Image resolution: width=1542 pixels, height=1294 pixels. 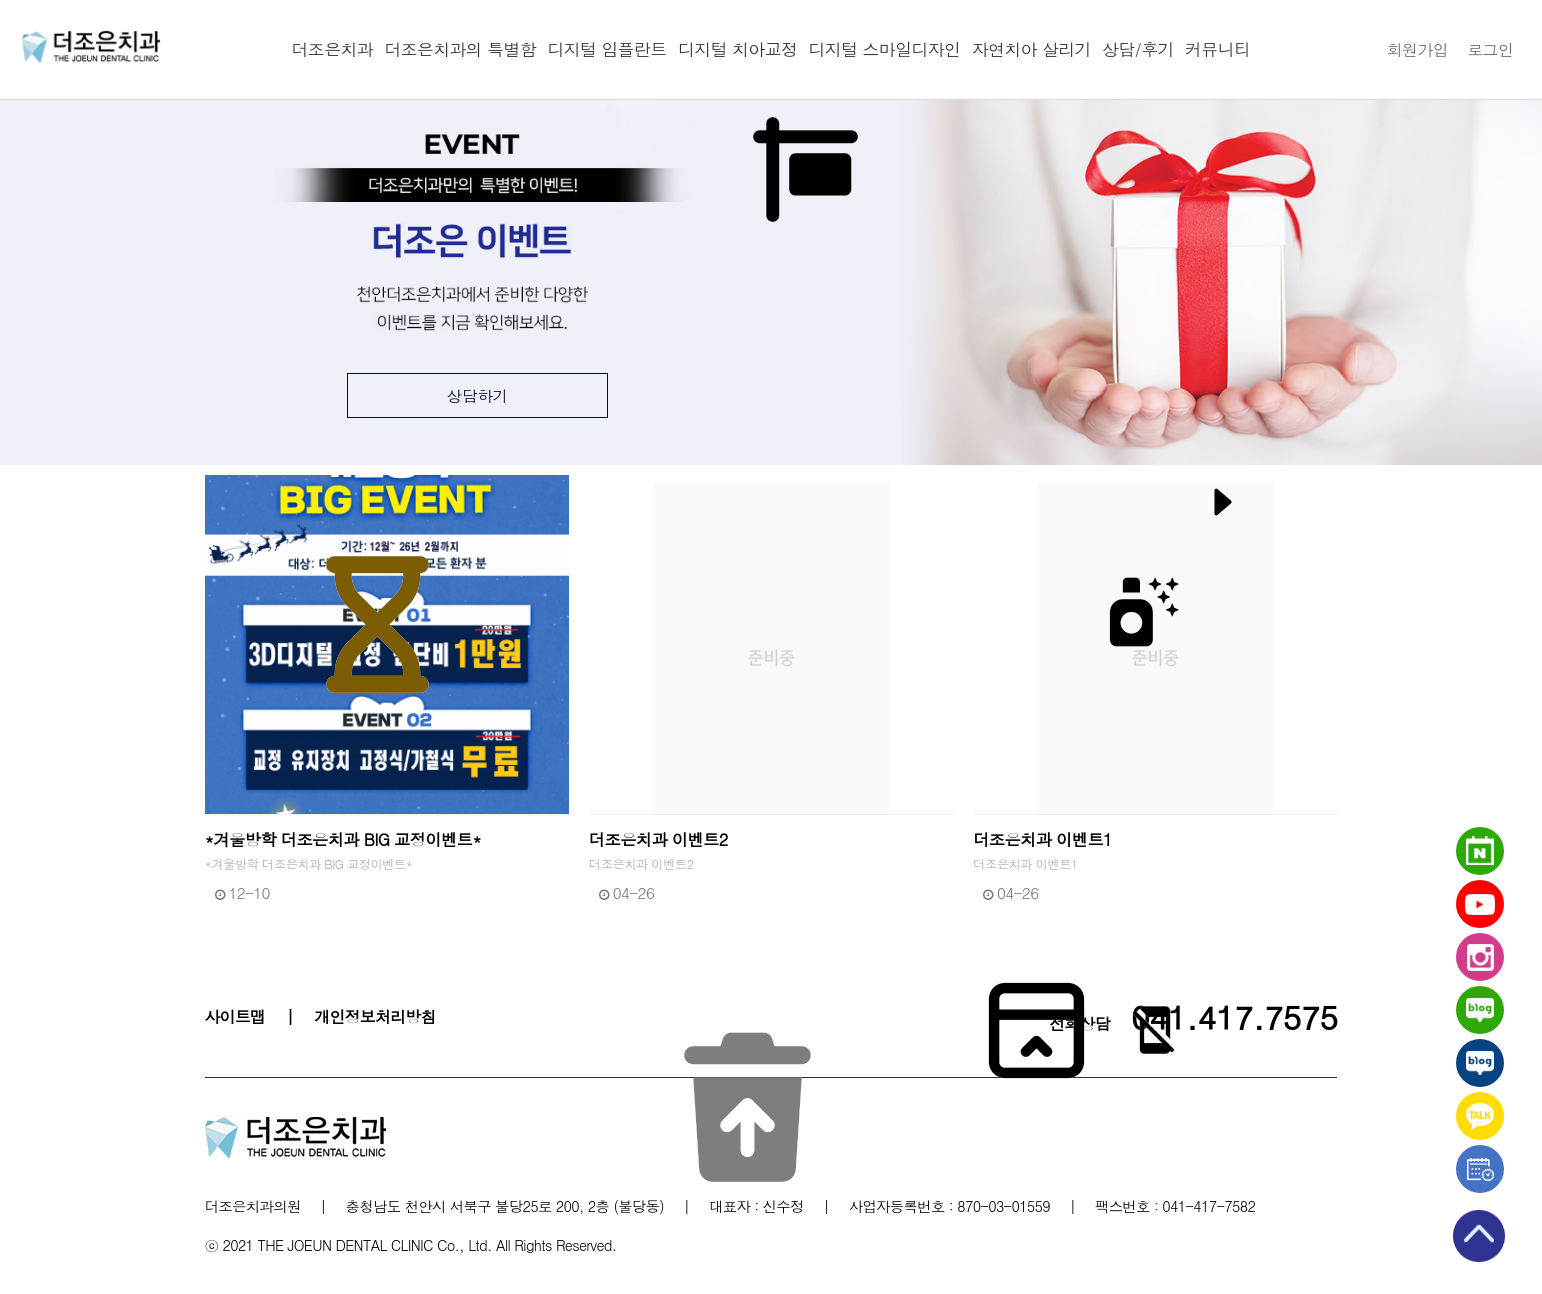 What do you see at coordinates (1223, 502) in the screenshot?
I see `play media or start playback` at bounding box center [1223, 502].